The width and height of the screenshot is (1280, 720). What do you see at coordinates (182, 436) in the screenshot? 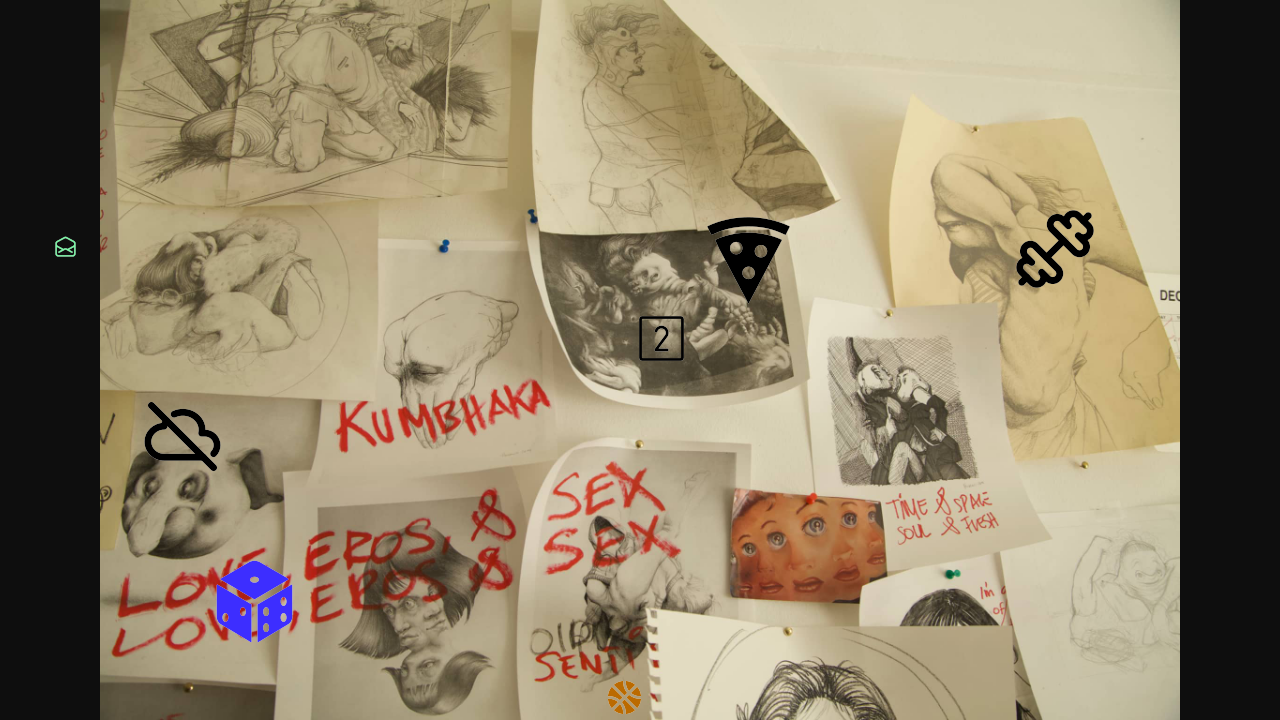
I see `cloud sync or storage is unavailable` at bounding box center [182, 436].